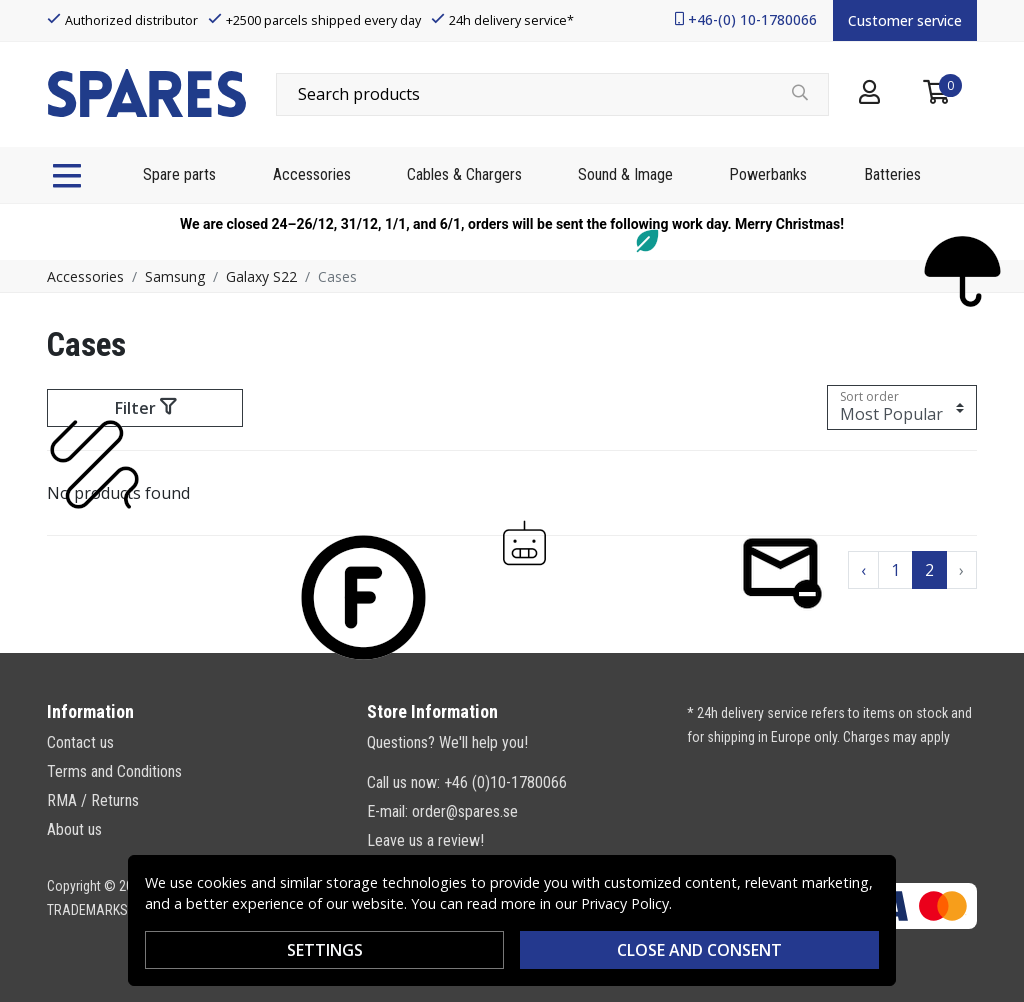 Image resolution: width=1024 pixels, height=1002 pixels. Describe the element at coordinates (962, 271) in the screenshot. I see `weather protection or rain forecast indicator` at that location.